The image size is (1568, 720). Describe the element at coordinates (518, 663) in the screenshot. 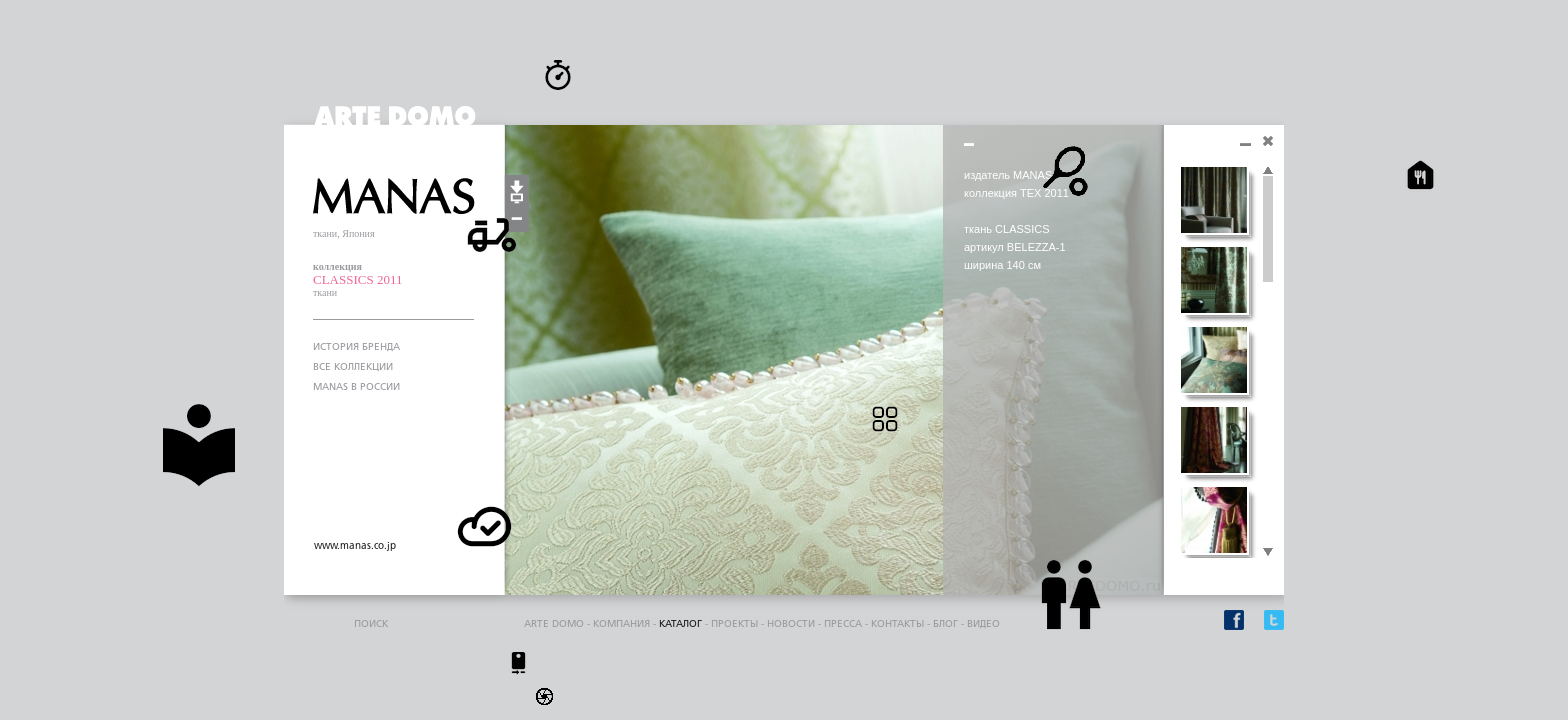

I see `switch to rear camera` at that location.